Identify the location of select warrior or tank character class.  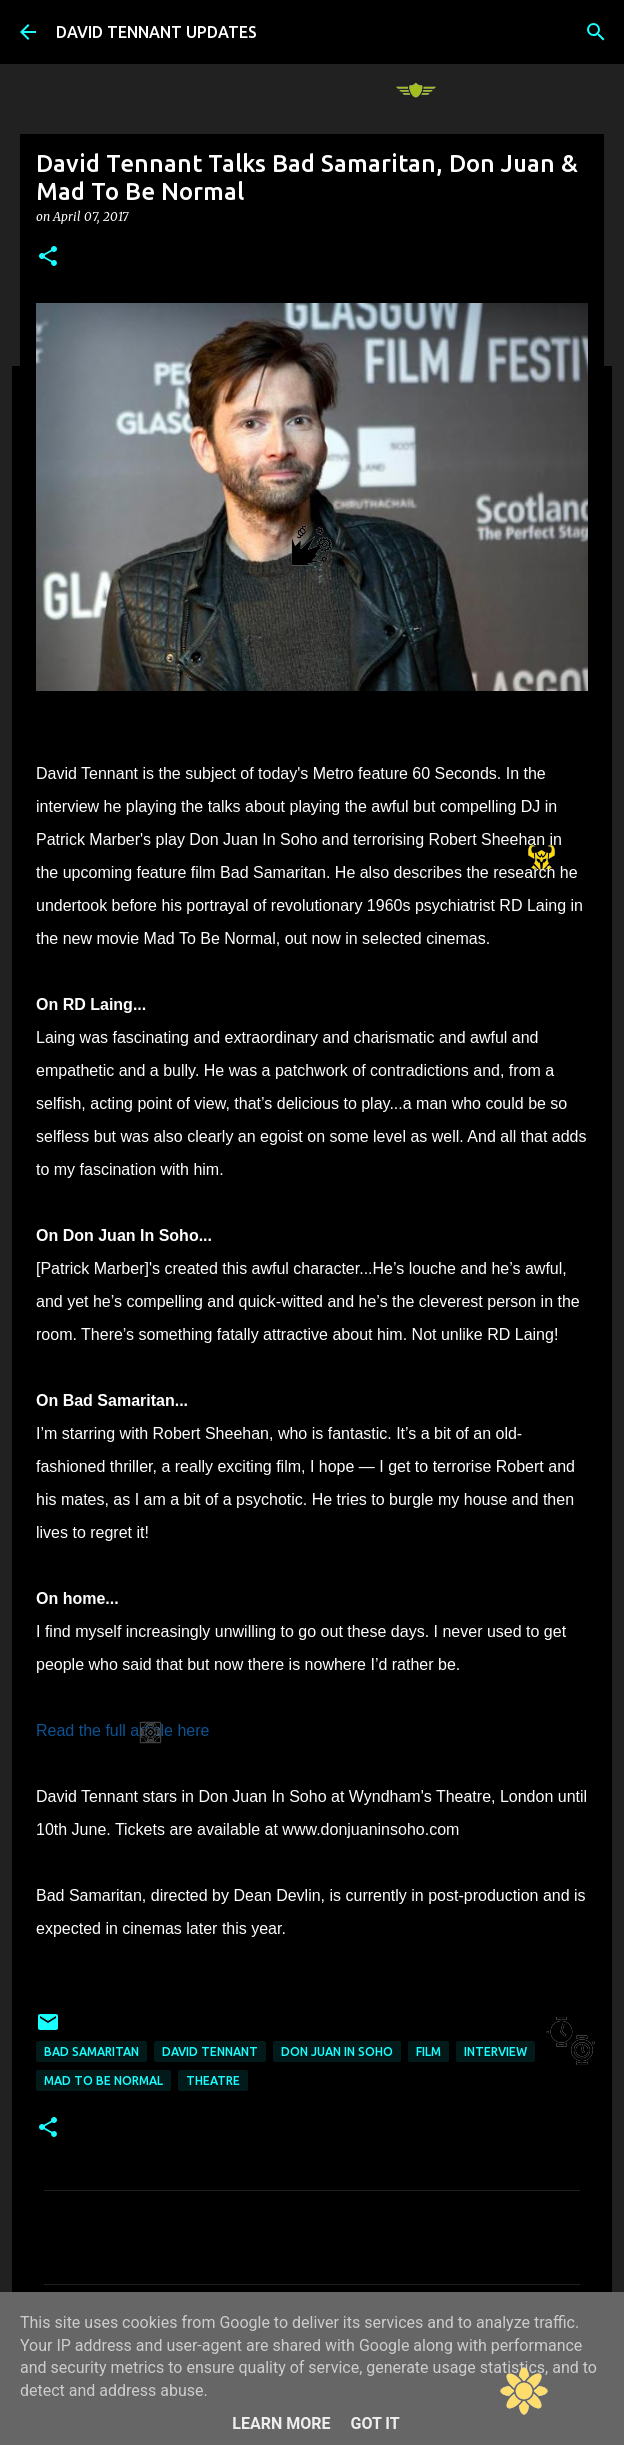
(541, 857).